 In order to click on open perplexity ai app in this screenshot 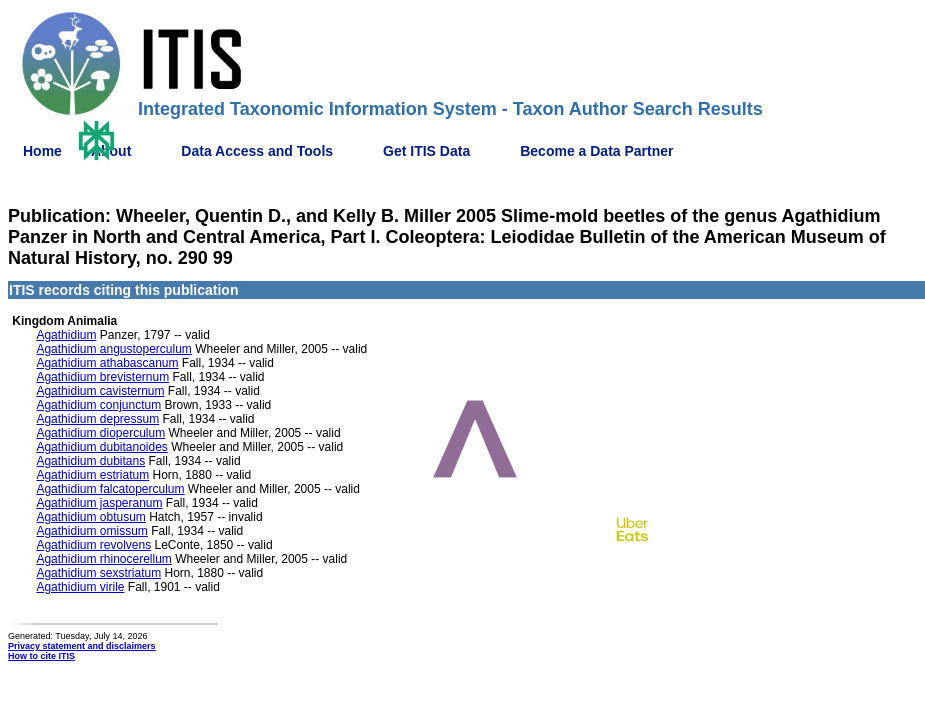, I will do `click(96, 140)`.